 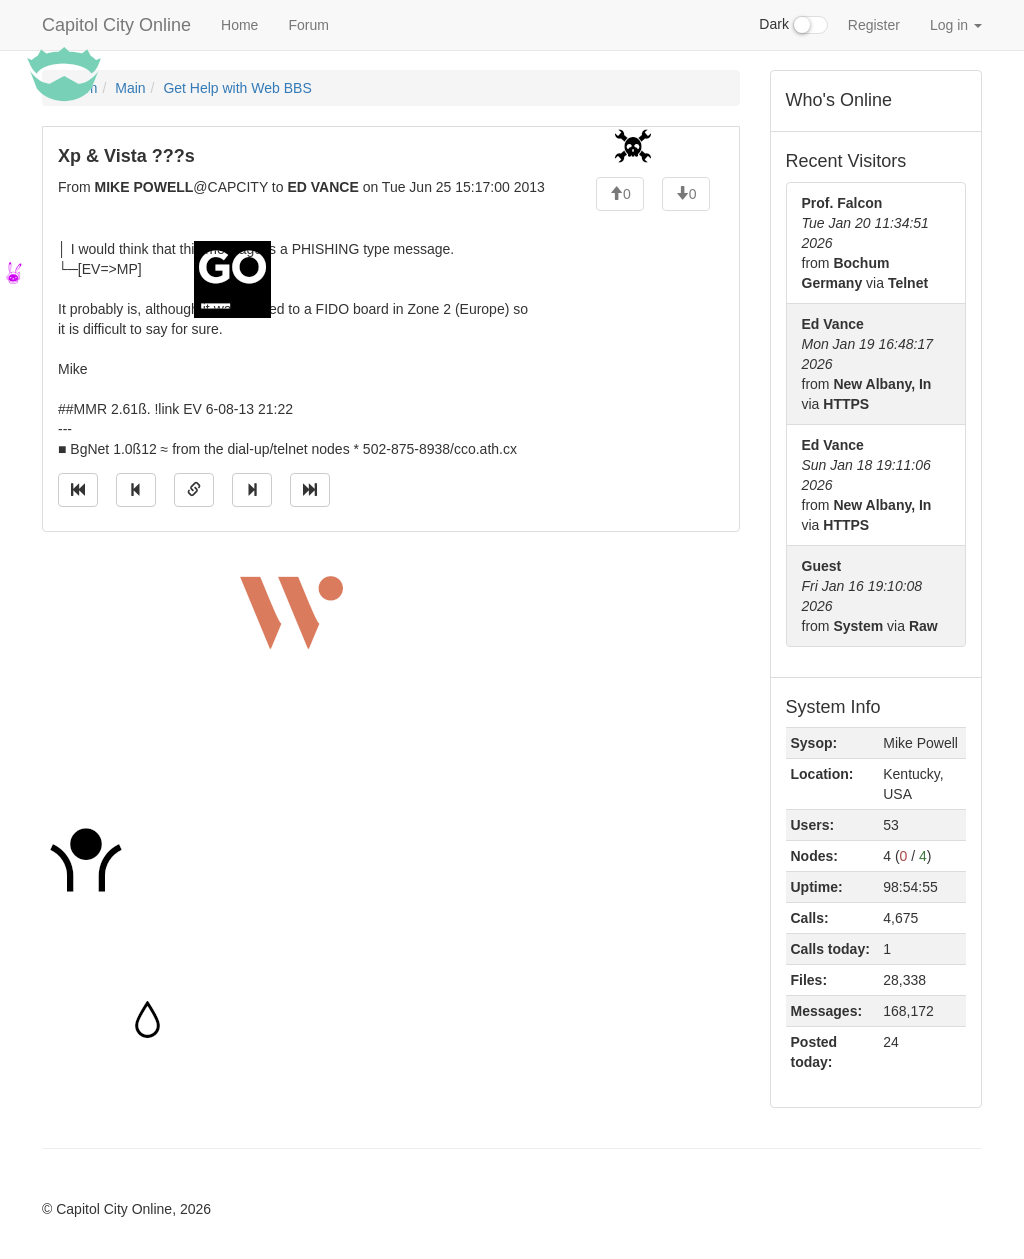 I want to click on open the Wantedly app, so click(x=291, y=612).